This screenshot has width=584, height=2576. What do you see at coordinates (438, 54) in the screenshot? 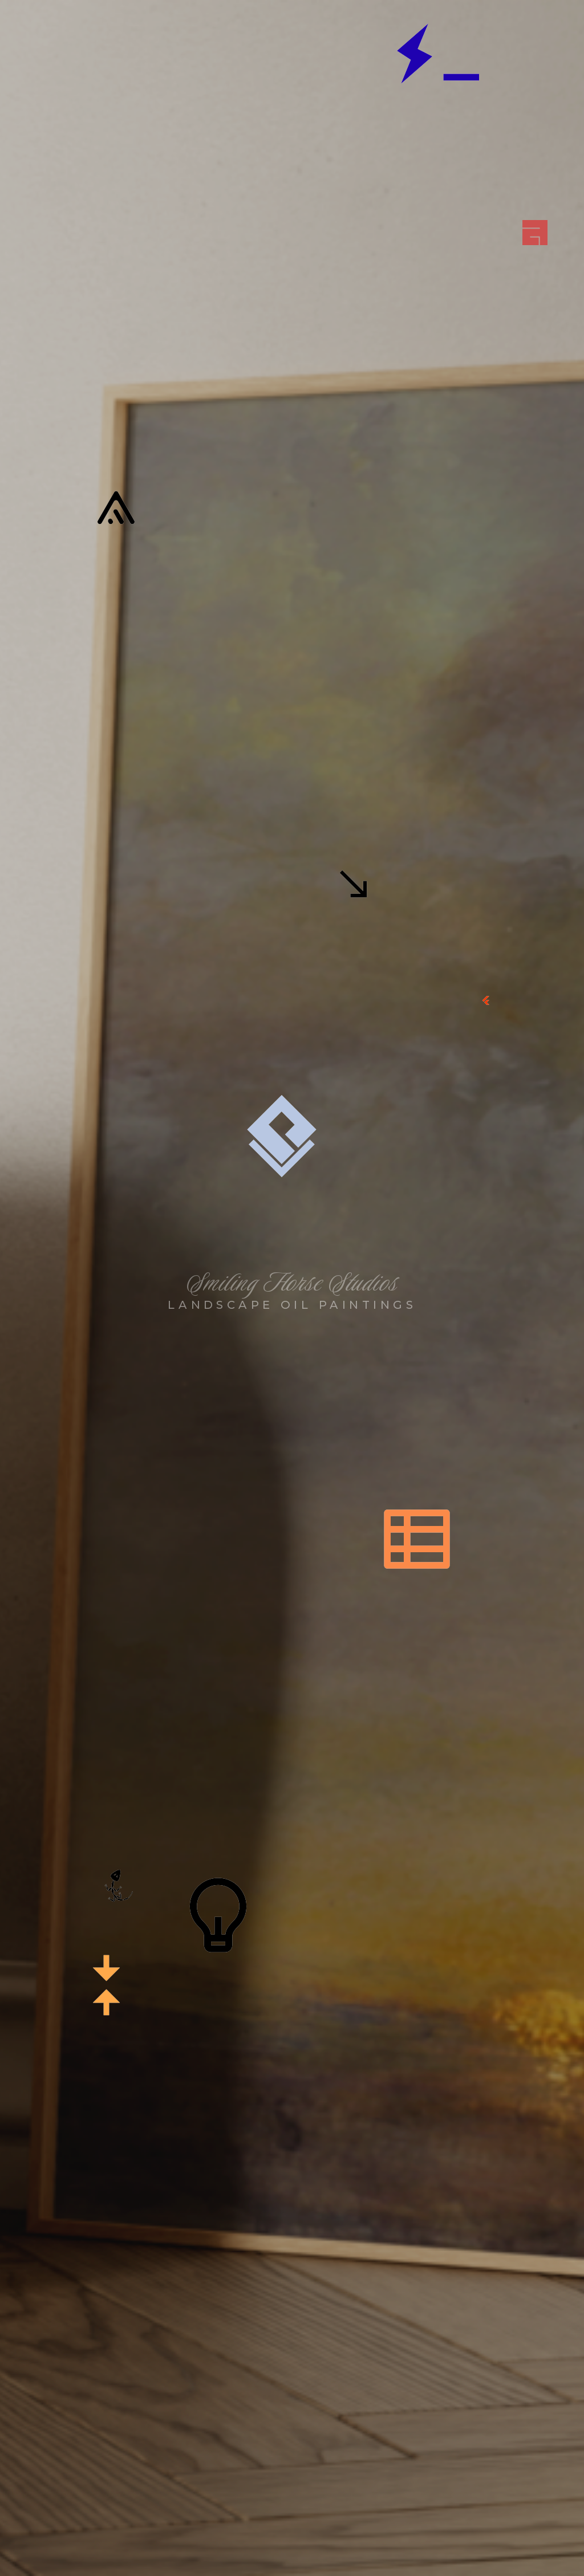
I see `open hyper terminal application` at bounding box center [438, 54].